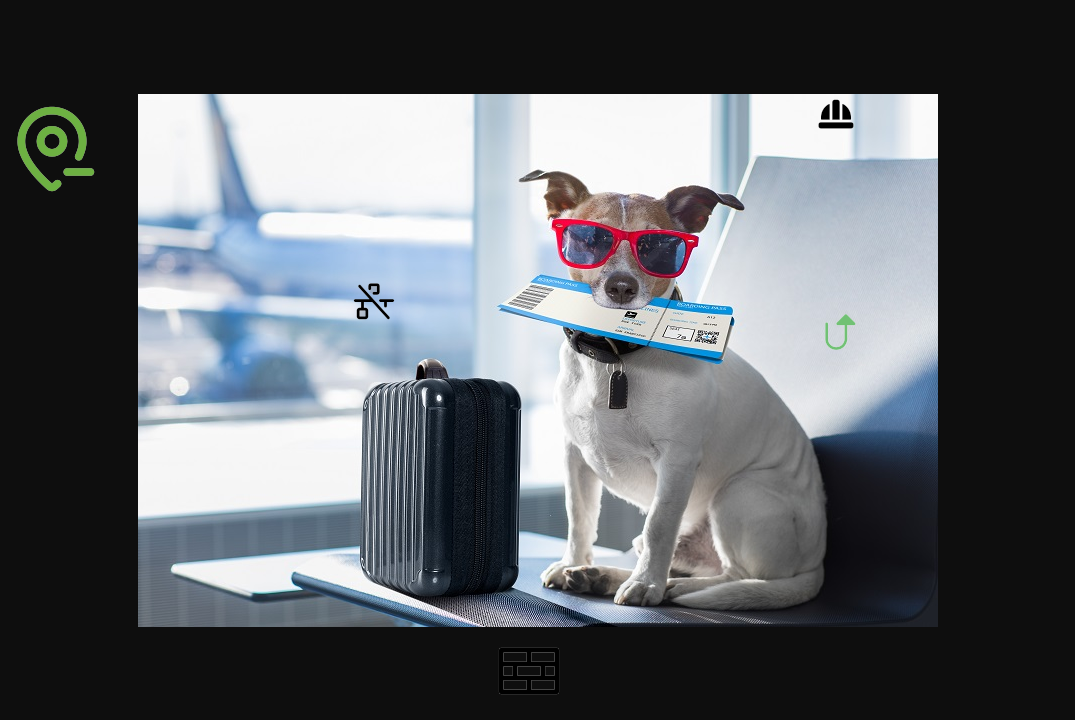 This screenshot has width=1075, height=720. What do you see at coordinates (374, 302) in the screenshot?
I see `network connection unavailable` at bounding box center [374, 302].